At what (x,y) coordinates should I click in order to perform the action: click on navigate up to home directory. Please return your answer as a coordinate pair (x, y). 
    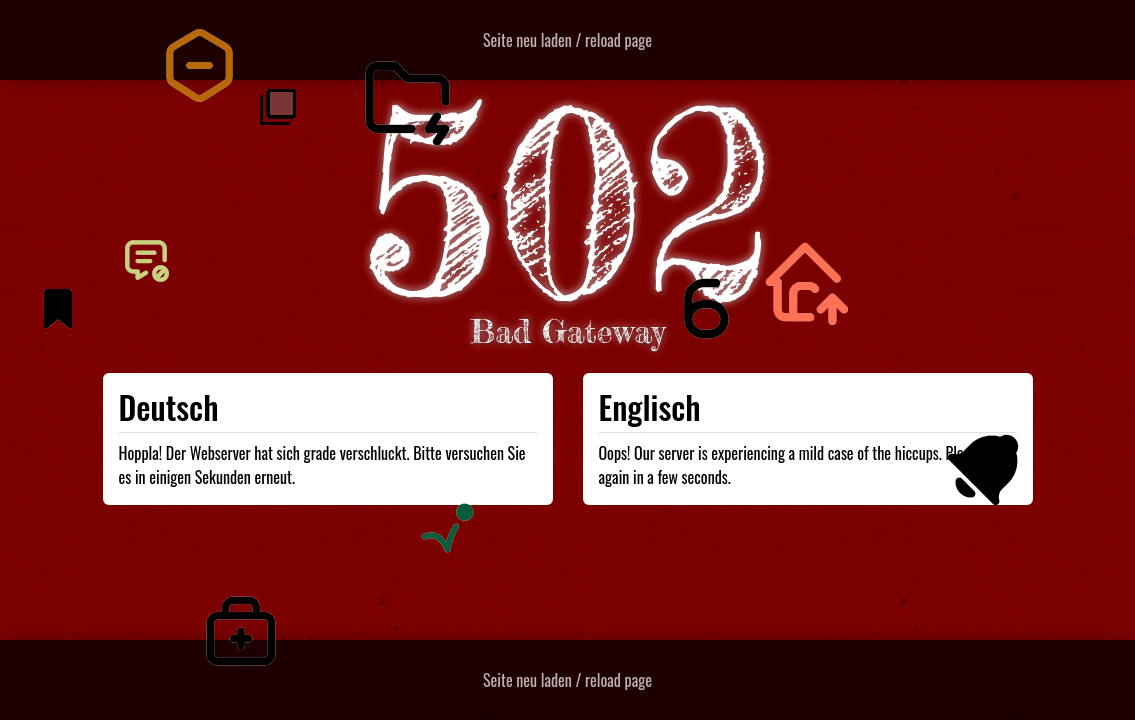
    Looking at the image, I should click on (805, 282).